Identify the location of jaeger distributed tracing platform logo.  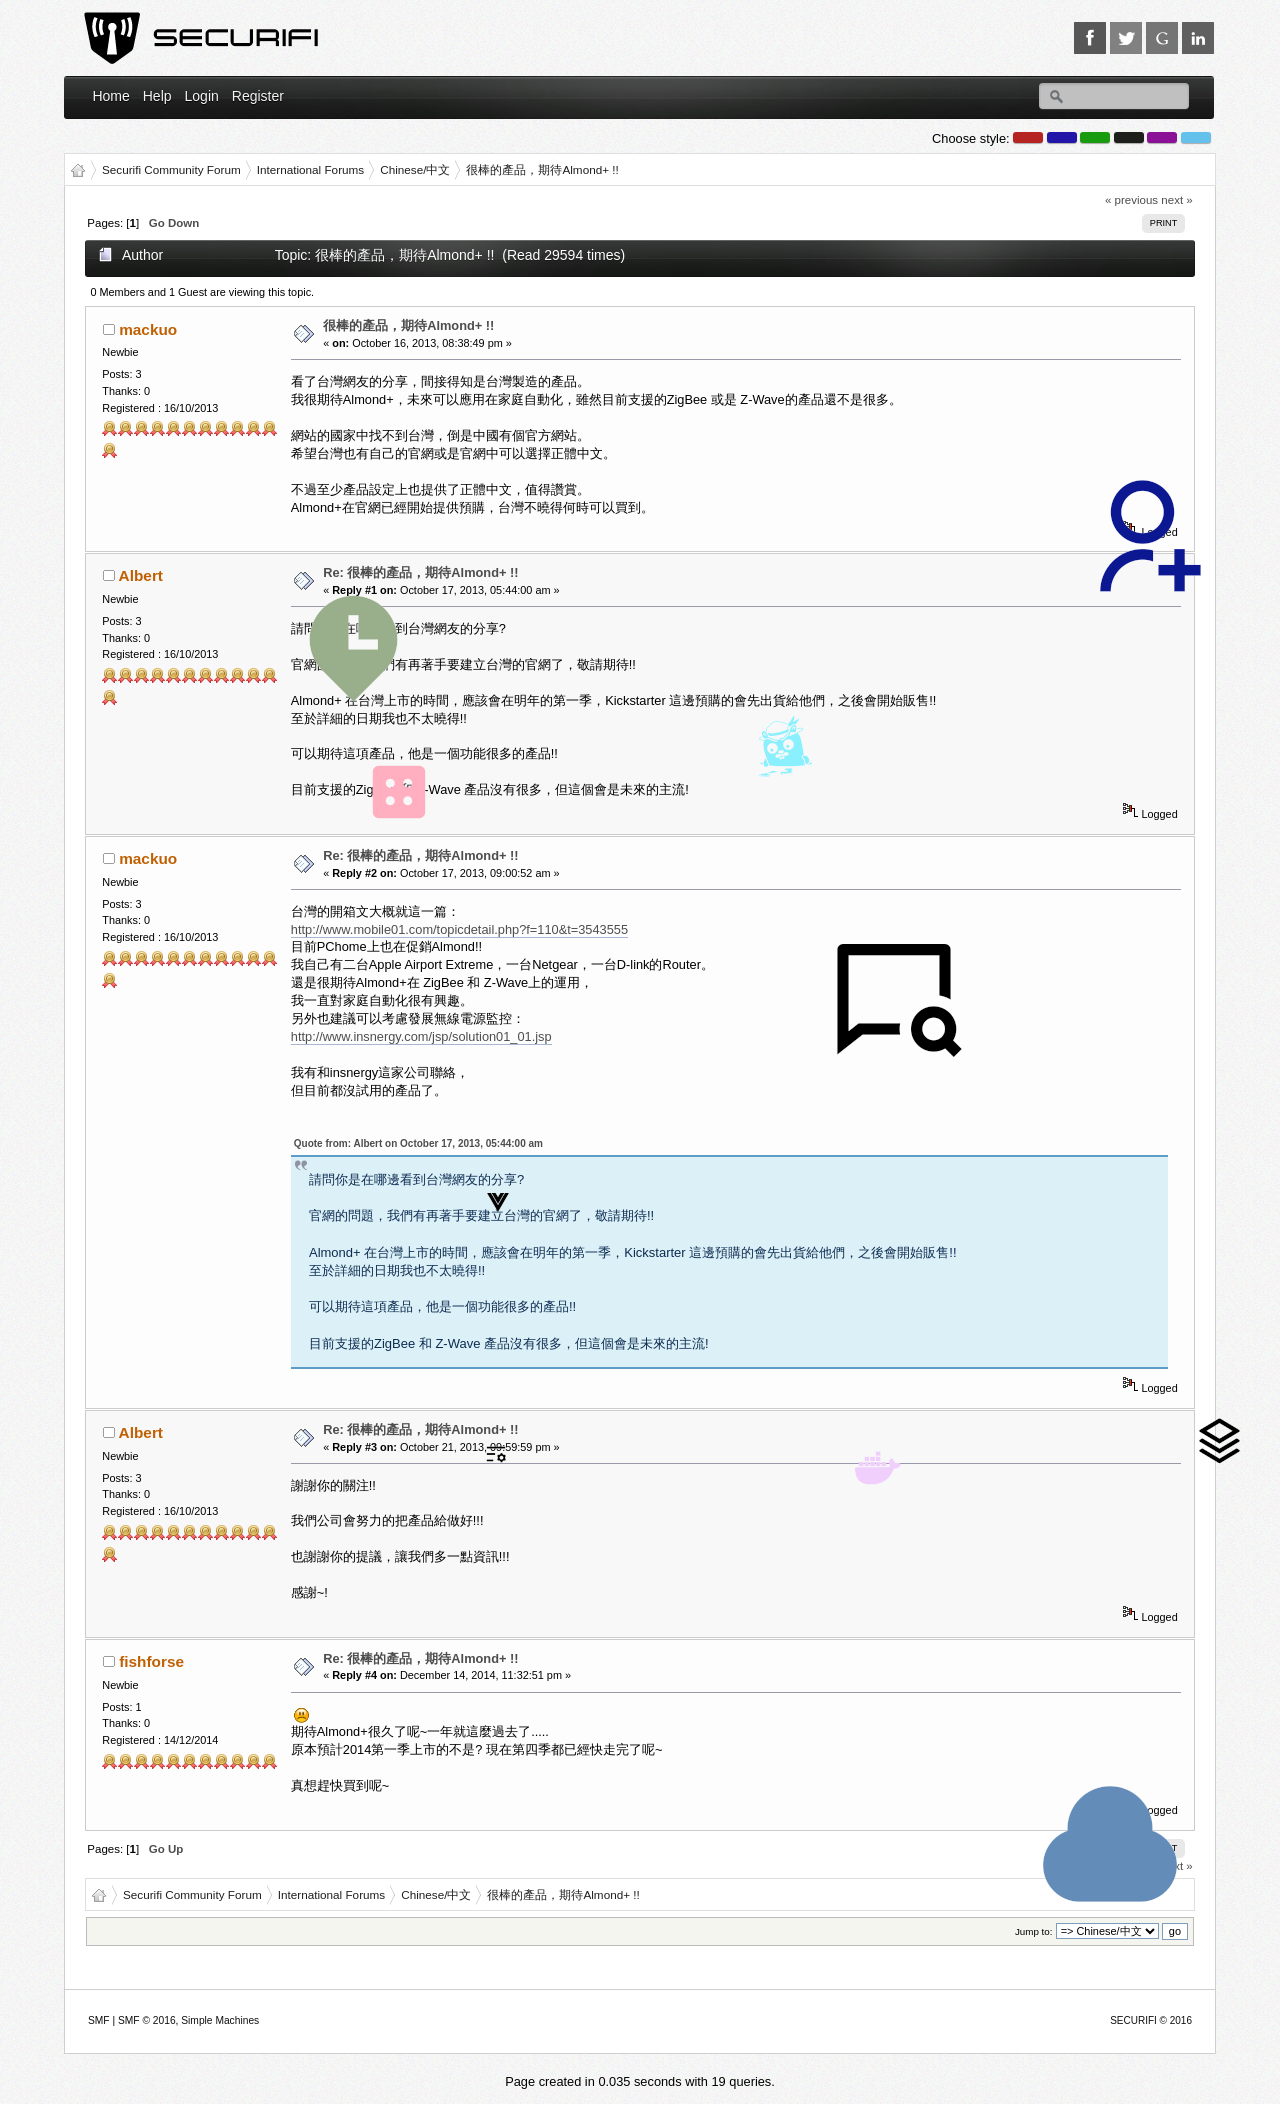
(785, 746).